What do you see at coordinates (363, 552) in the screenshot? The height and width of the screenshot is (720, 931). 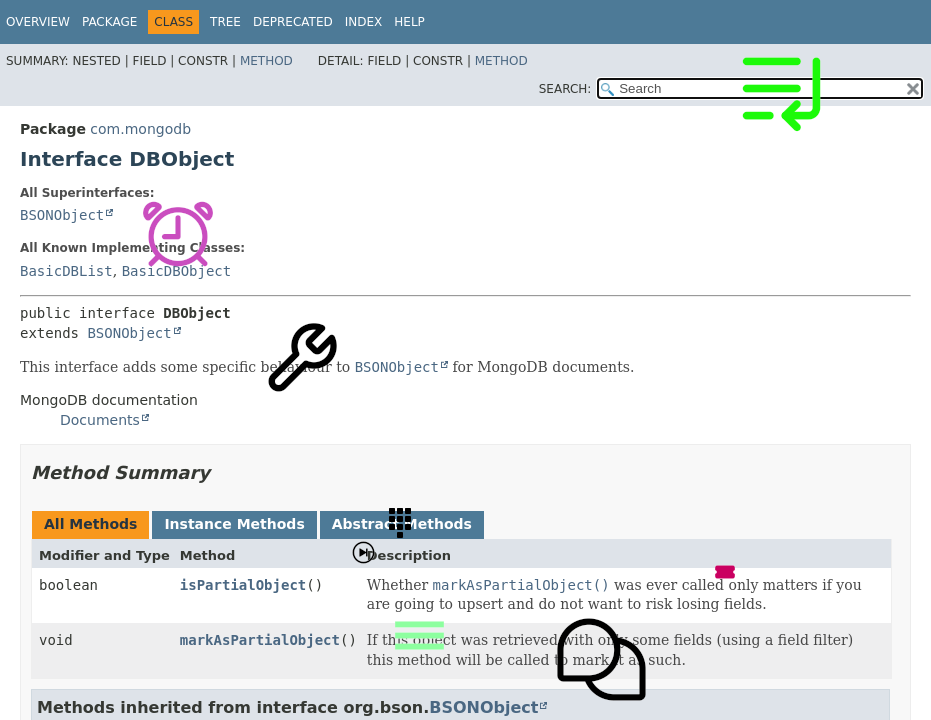 I see `skip to the next track` at bounding box center [363, 552].